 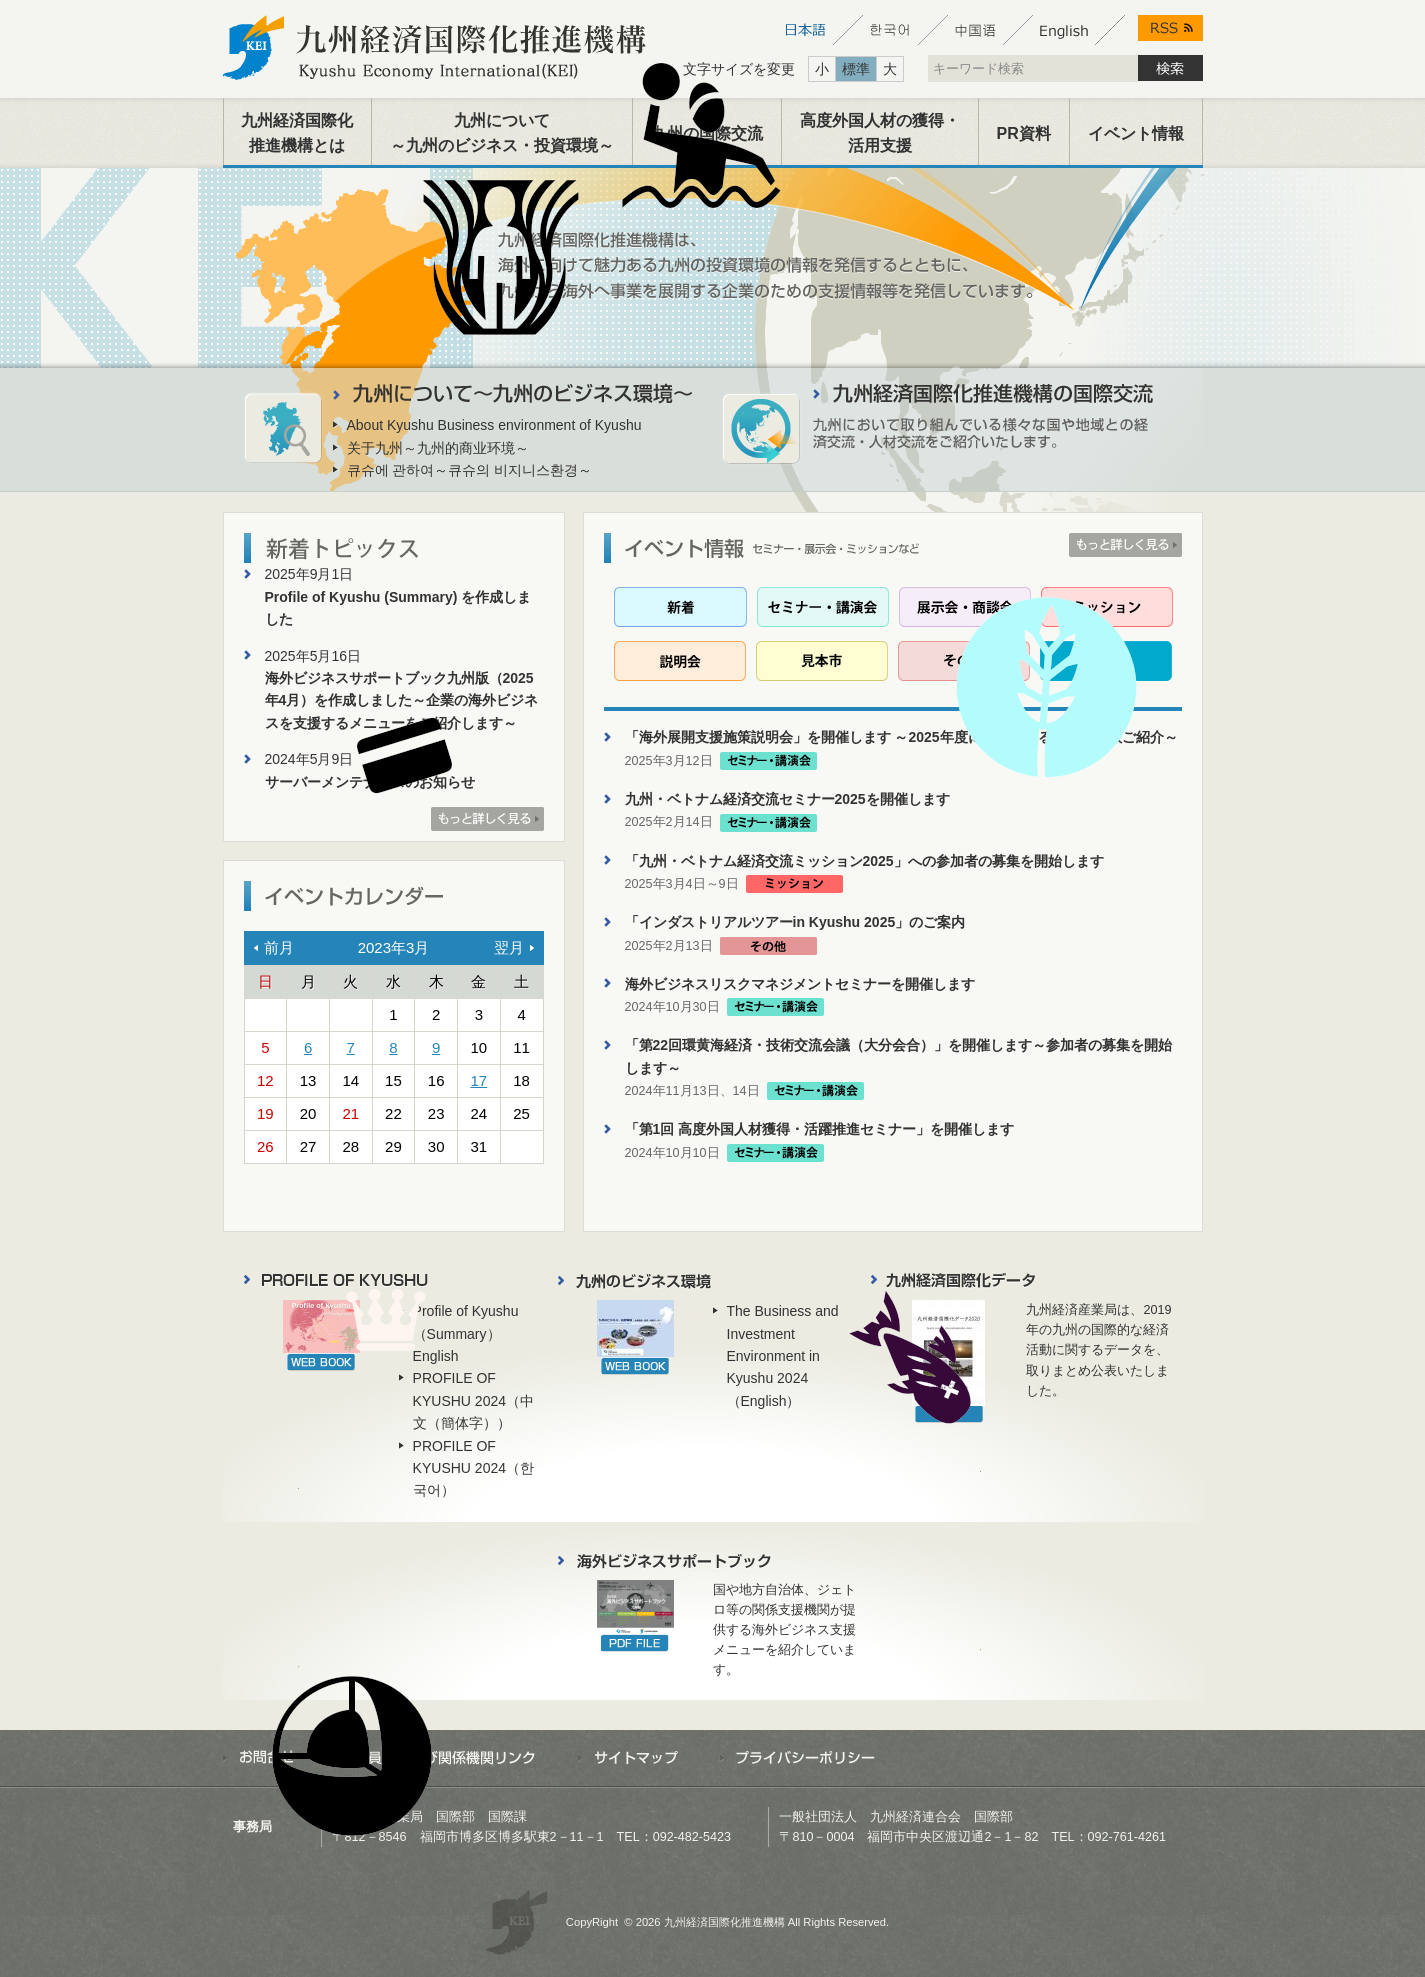 I want to click on access water polo game or activity, so click(x=702, y=135).